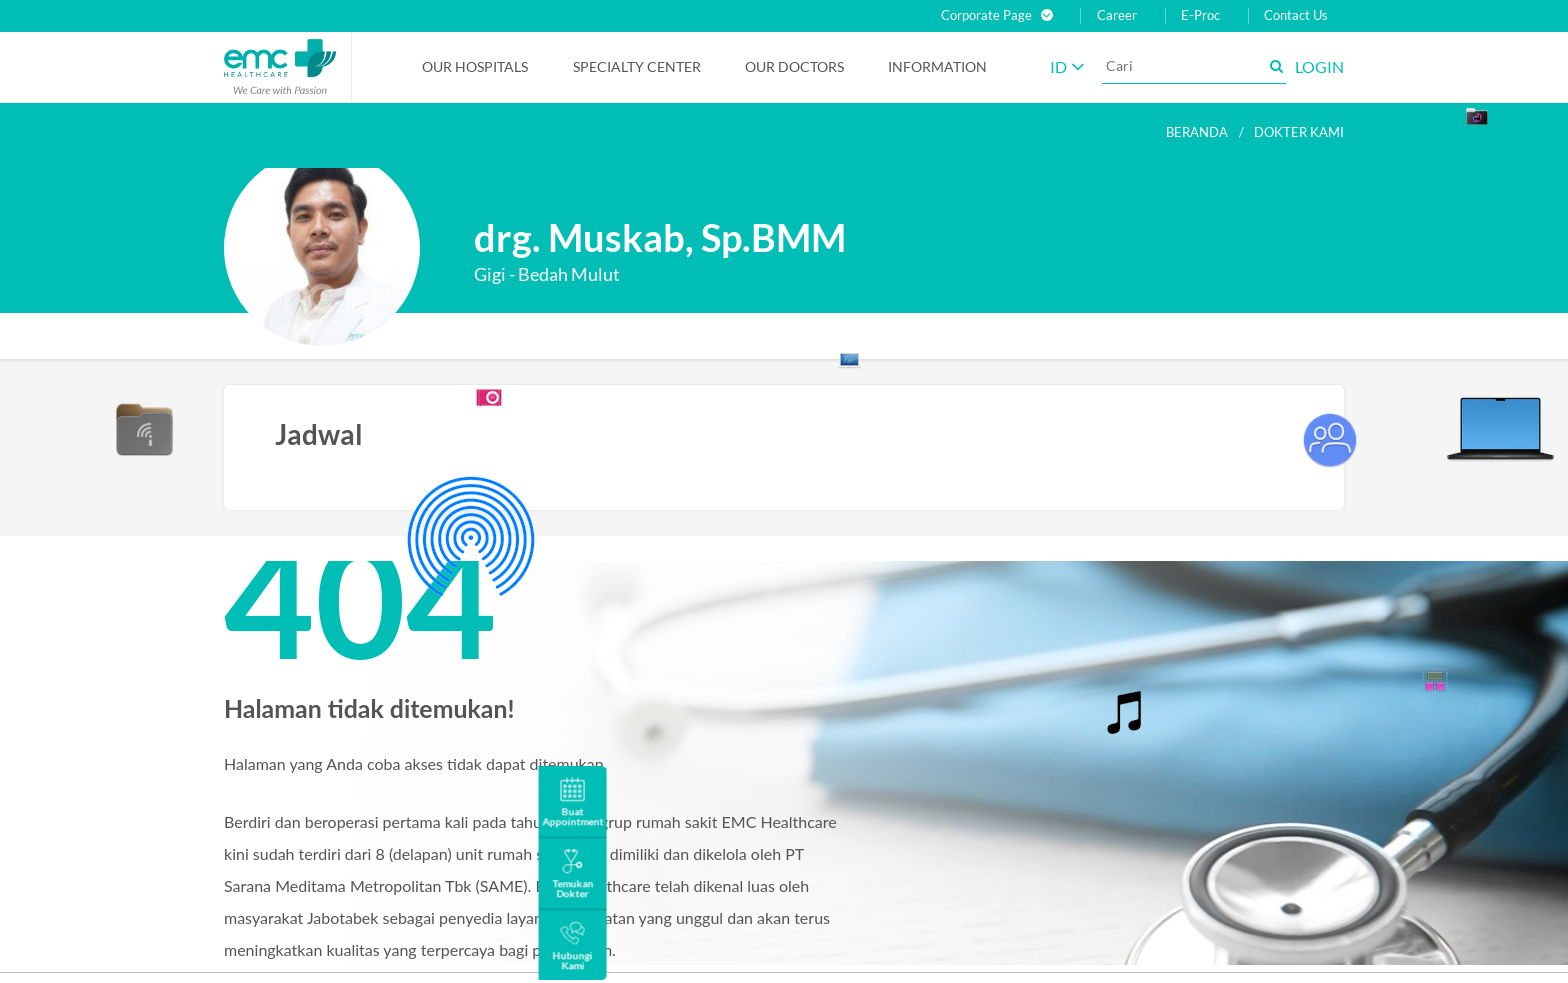 This screenshot has width=1568, height=983. I want to click on access user account and personal settings, so click(1330, 440).